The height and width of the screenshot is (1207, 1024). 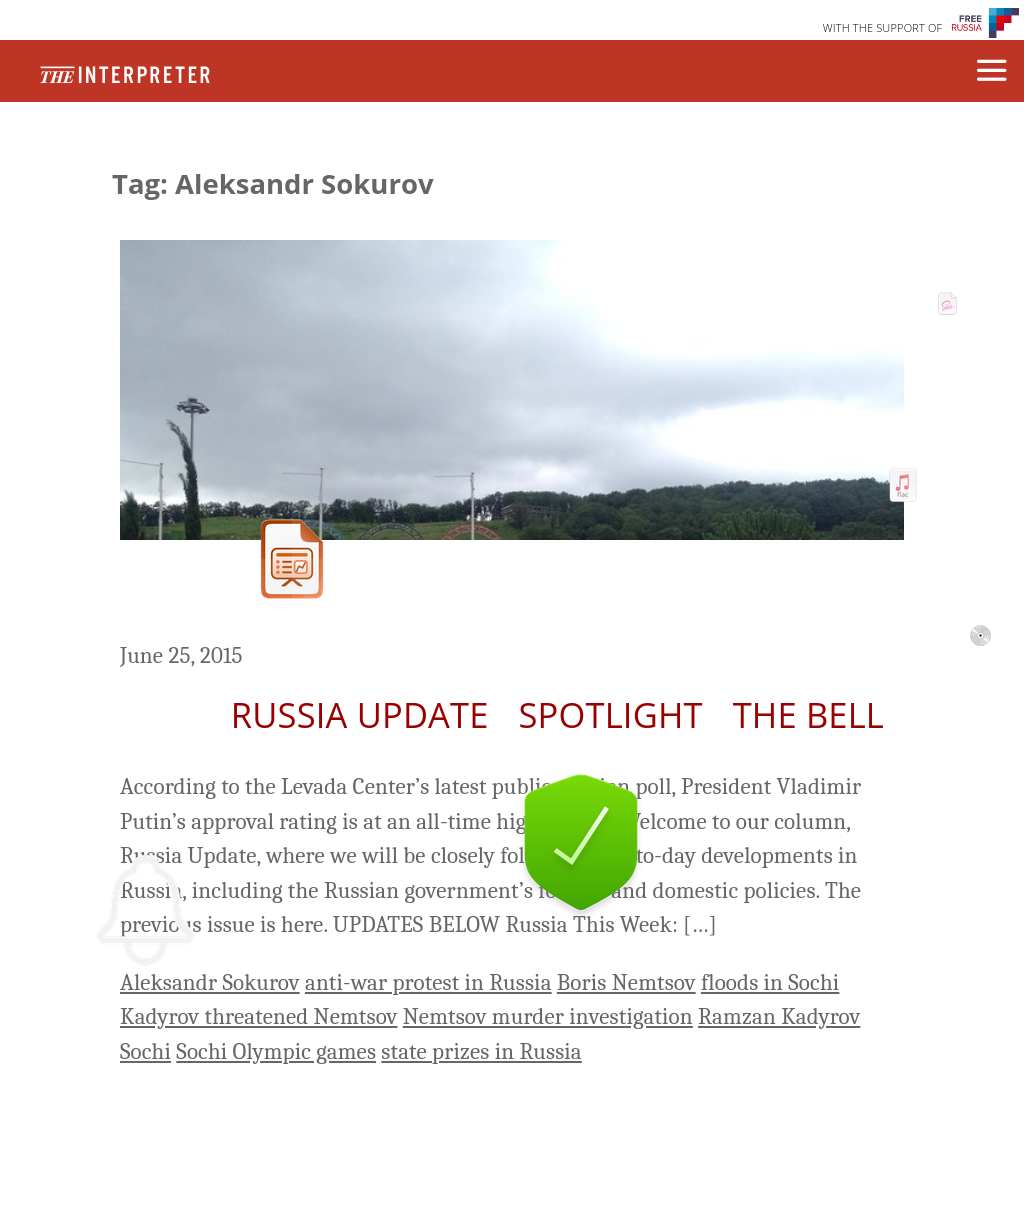 I want to click on scss/sass stylesheet file, so click(x=947, y=303).